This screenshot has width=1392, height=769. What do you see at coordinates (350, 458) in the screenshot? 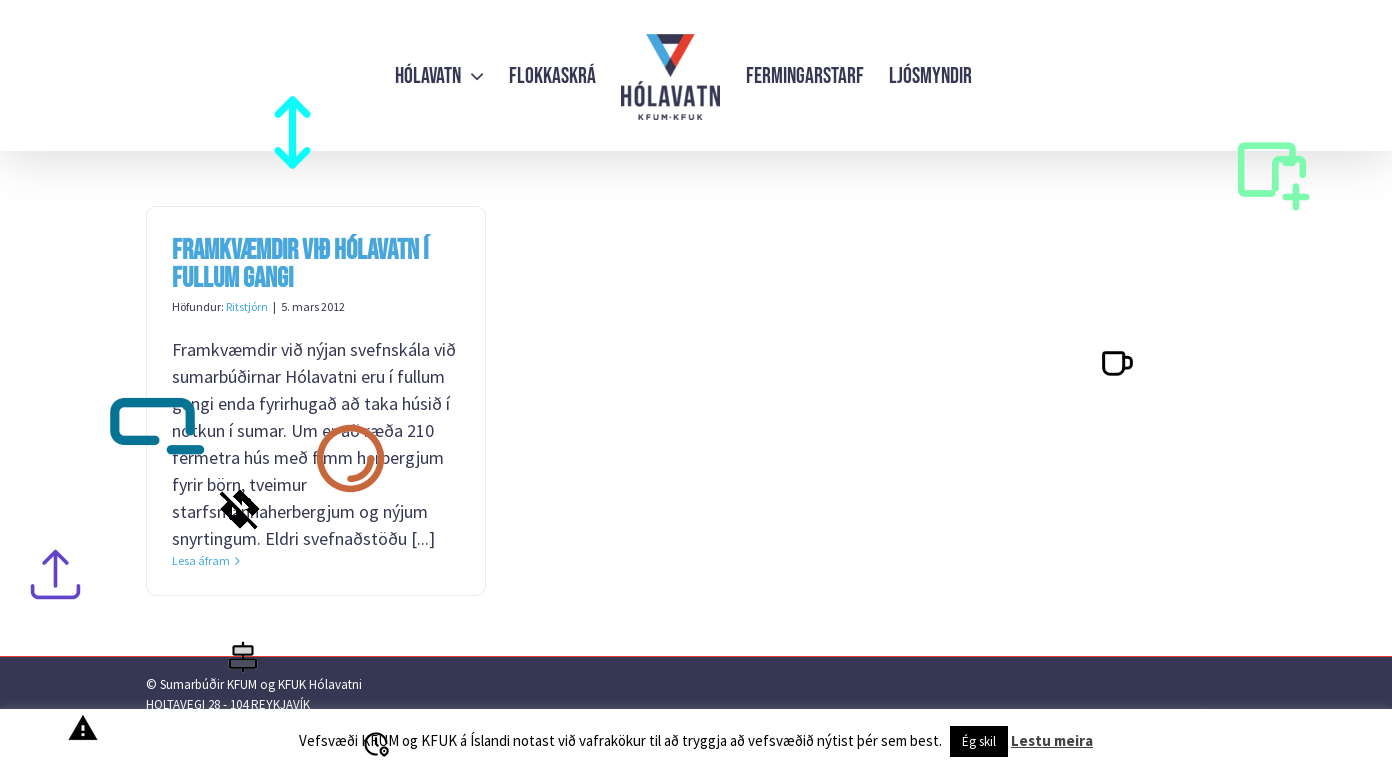
I see `apply inner shadow effect to bottom-right corner` at bounding box center [350, 458].